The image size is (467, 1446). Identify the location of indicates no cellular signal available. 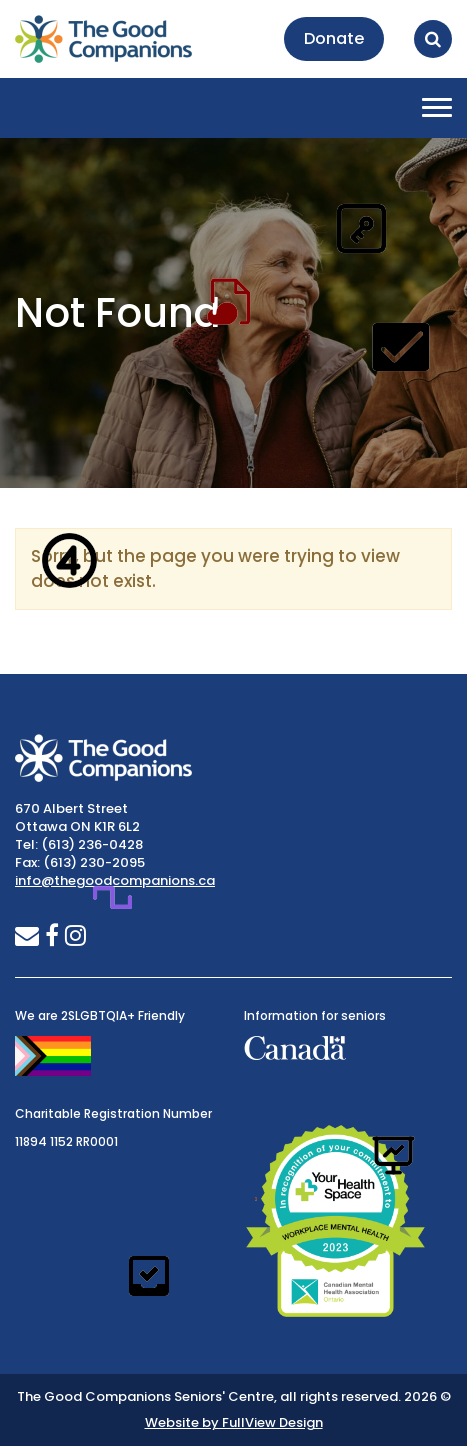
(269, 1189).